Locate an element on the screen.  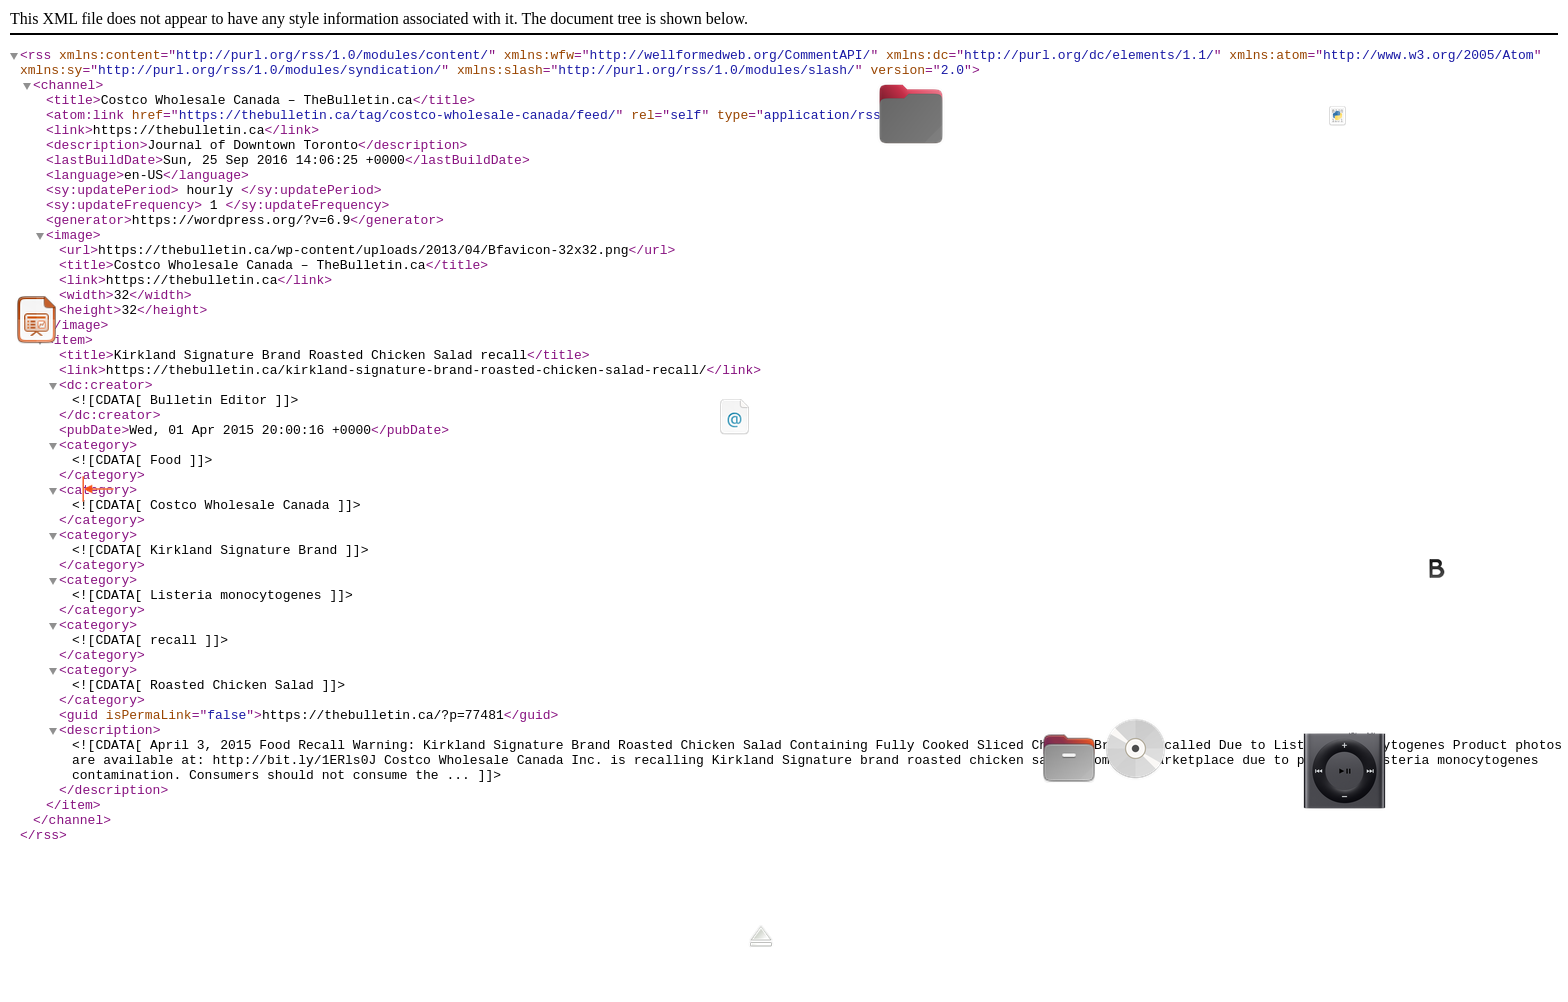
apply bold formatting to selected text is located at coordinates (1436, 568).